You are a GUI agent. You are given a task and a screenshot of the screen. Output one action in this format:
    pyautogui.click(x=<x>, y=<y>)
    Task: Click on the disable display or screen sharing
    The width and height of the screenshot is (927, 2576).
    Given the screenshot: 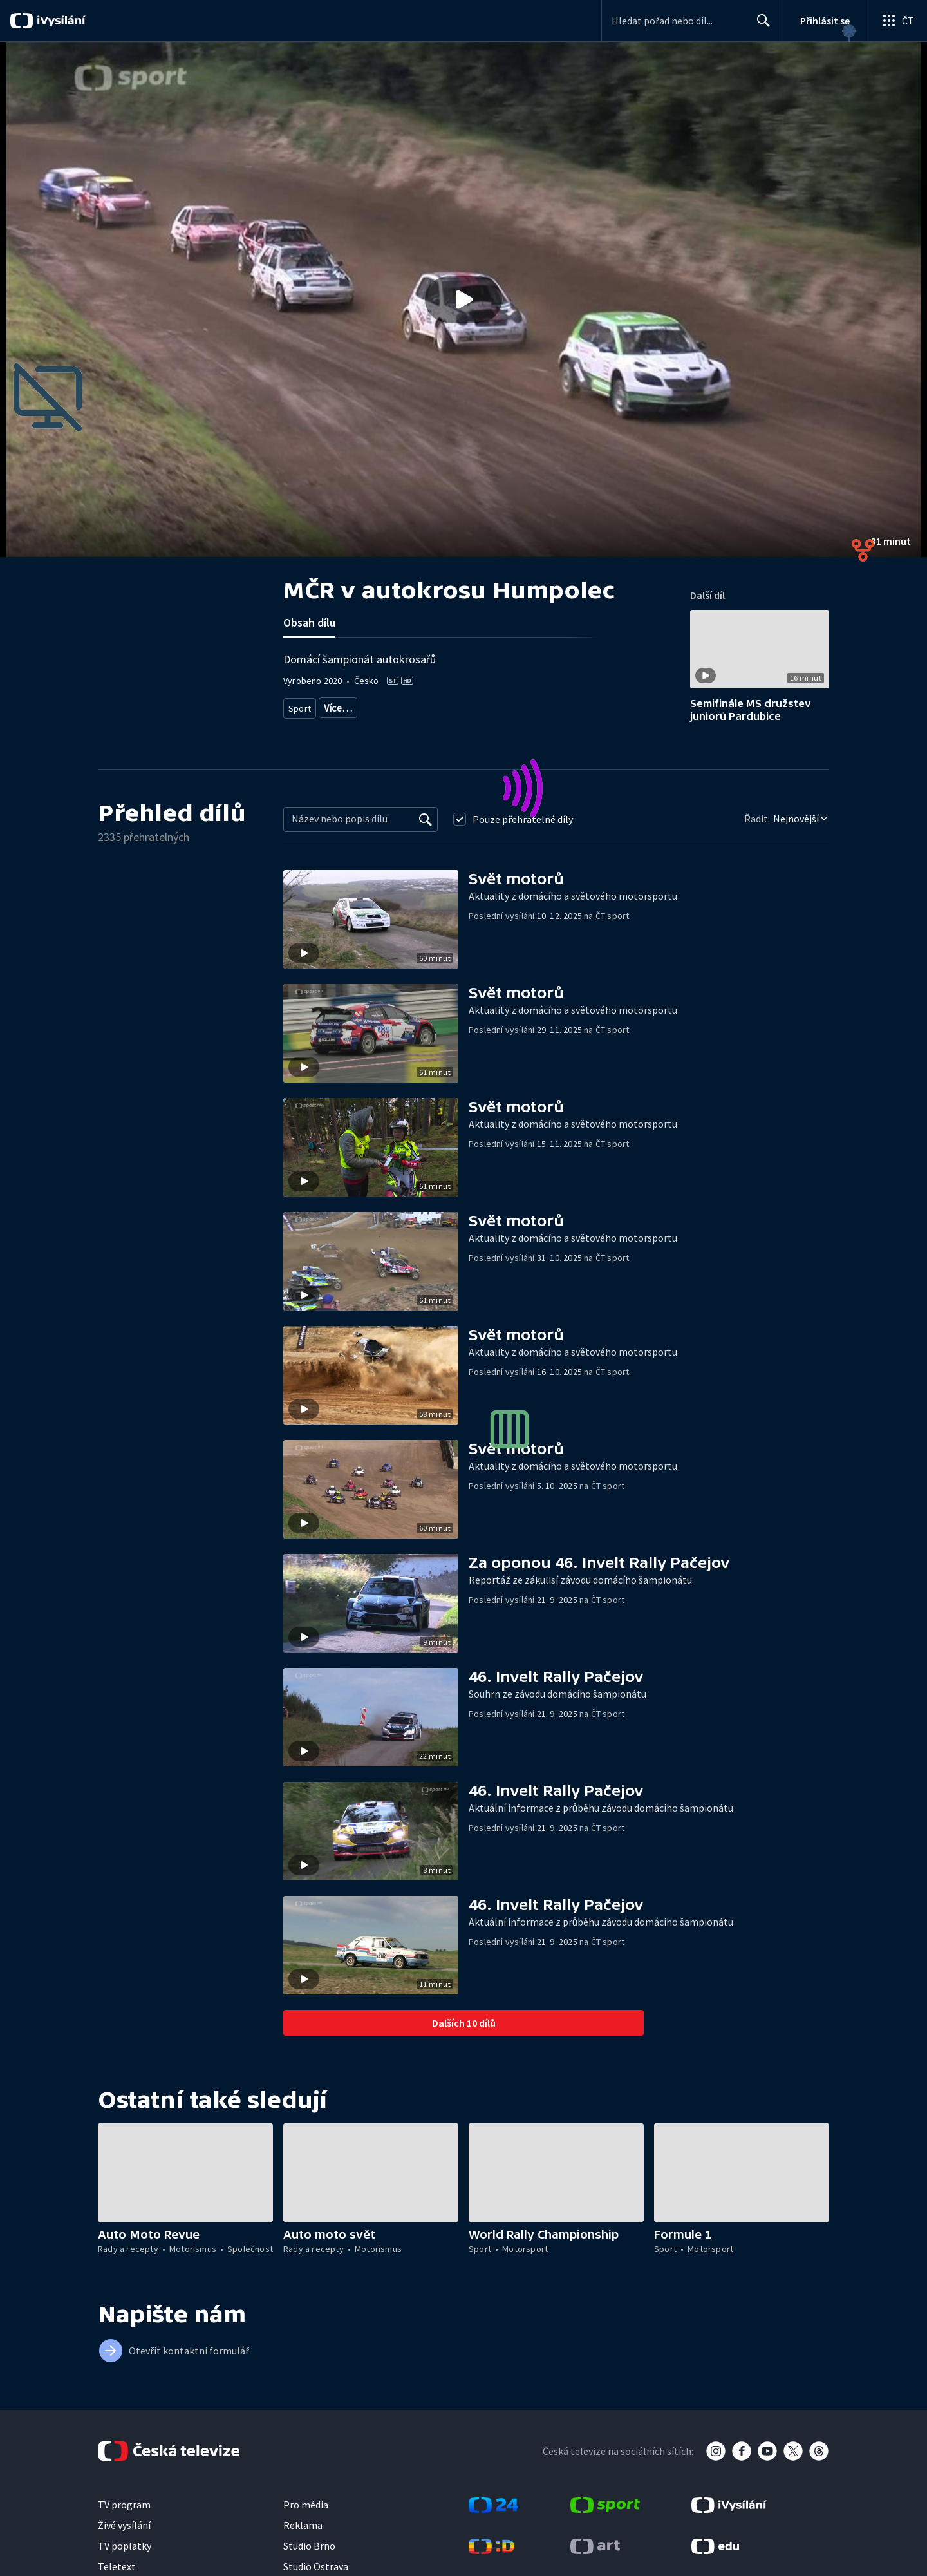 What is the action you would take?
    pyautogui.click(x=48, y=397)
    